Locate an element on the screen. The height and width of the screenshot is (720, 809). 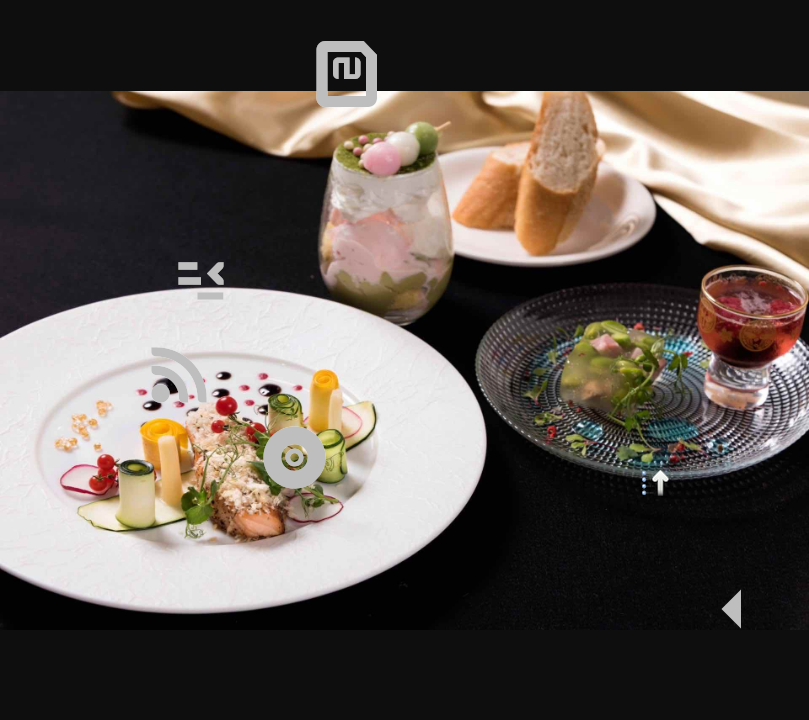
access flash media or USB storage device is located at coordinates (344, 74).